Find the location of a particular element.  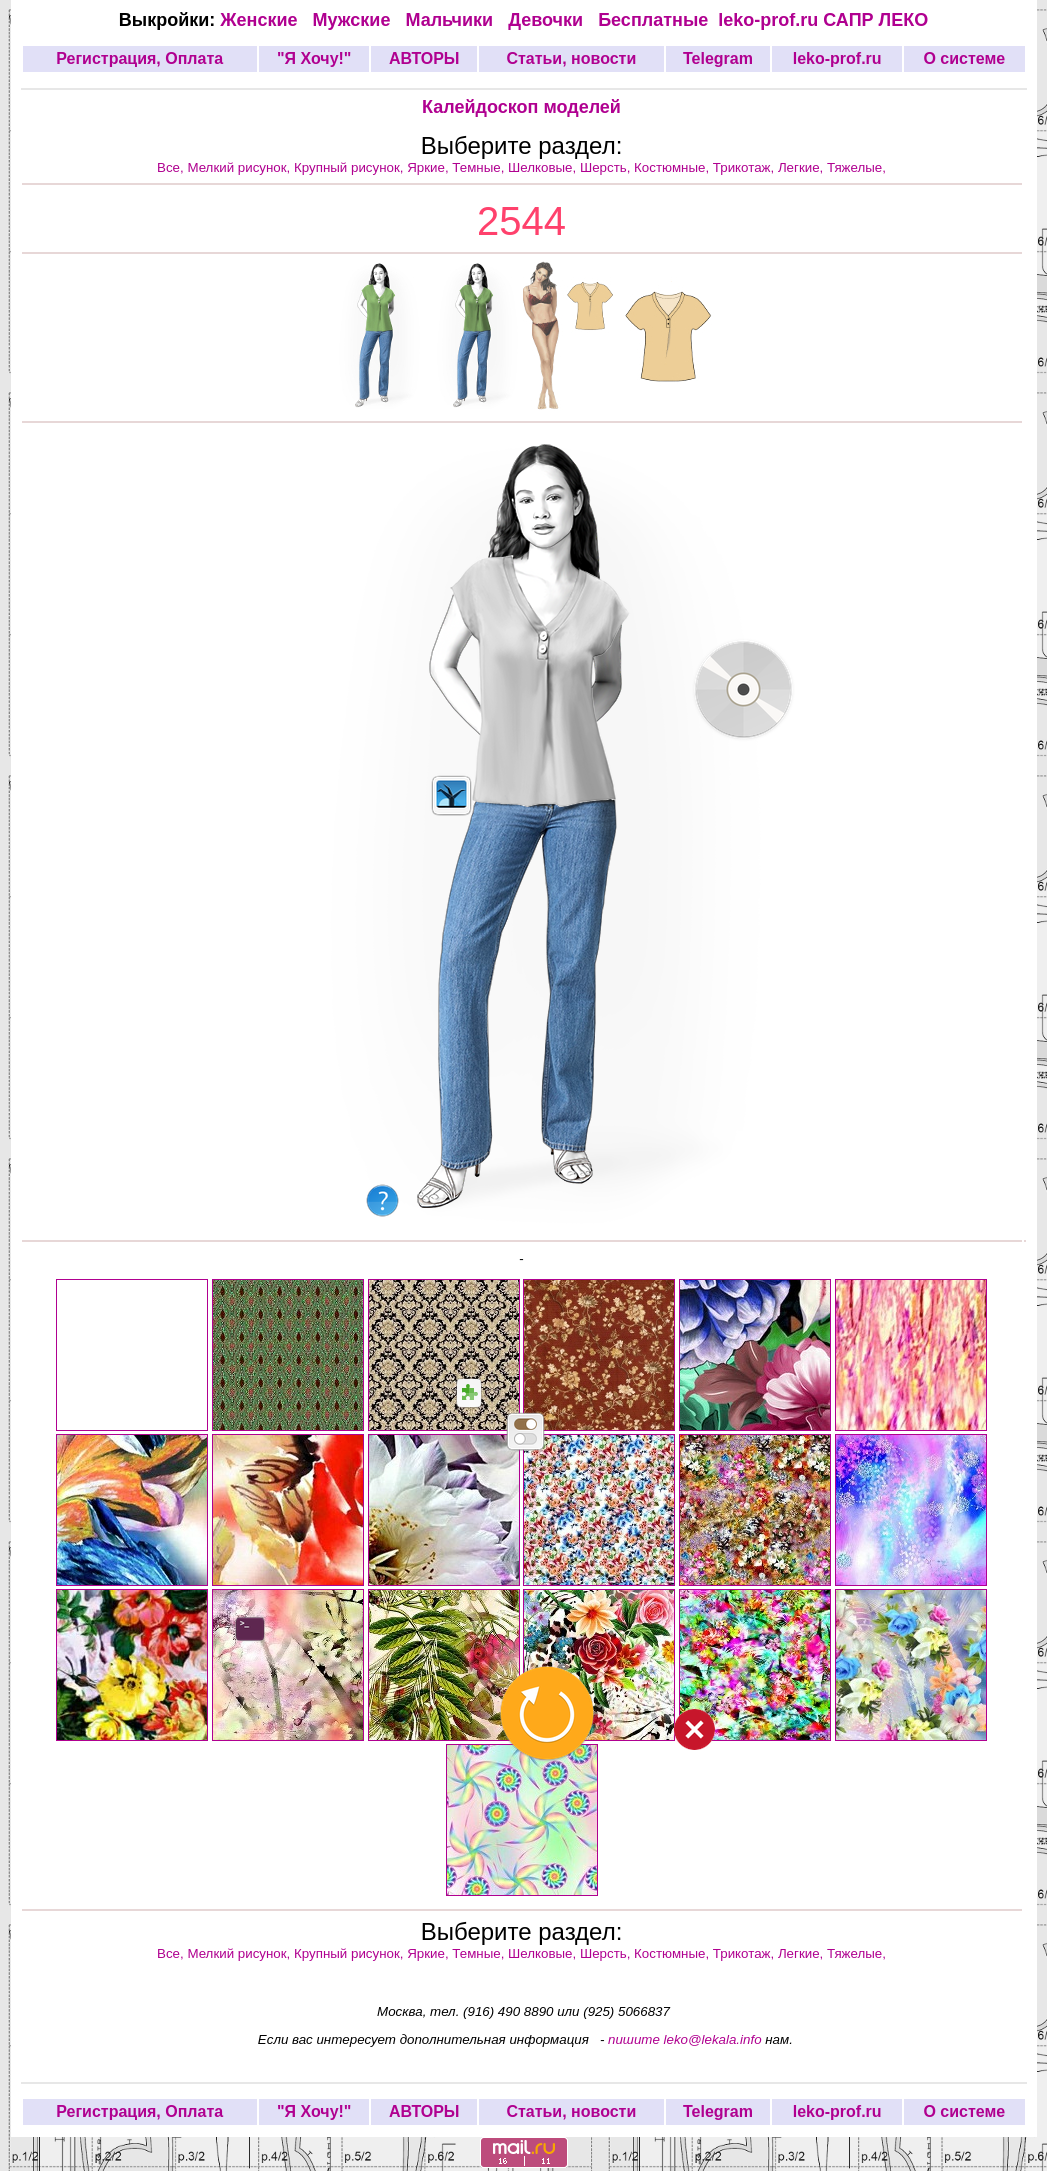

open shotwell photo manager is located at coordinates (451, 795).